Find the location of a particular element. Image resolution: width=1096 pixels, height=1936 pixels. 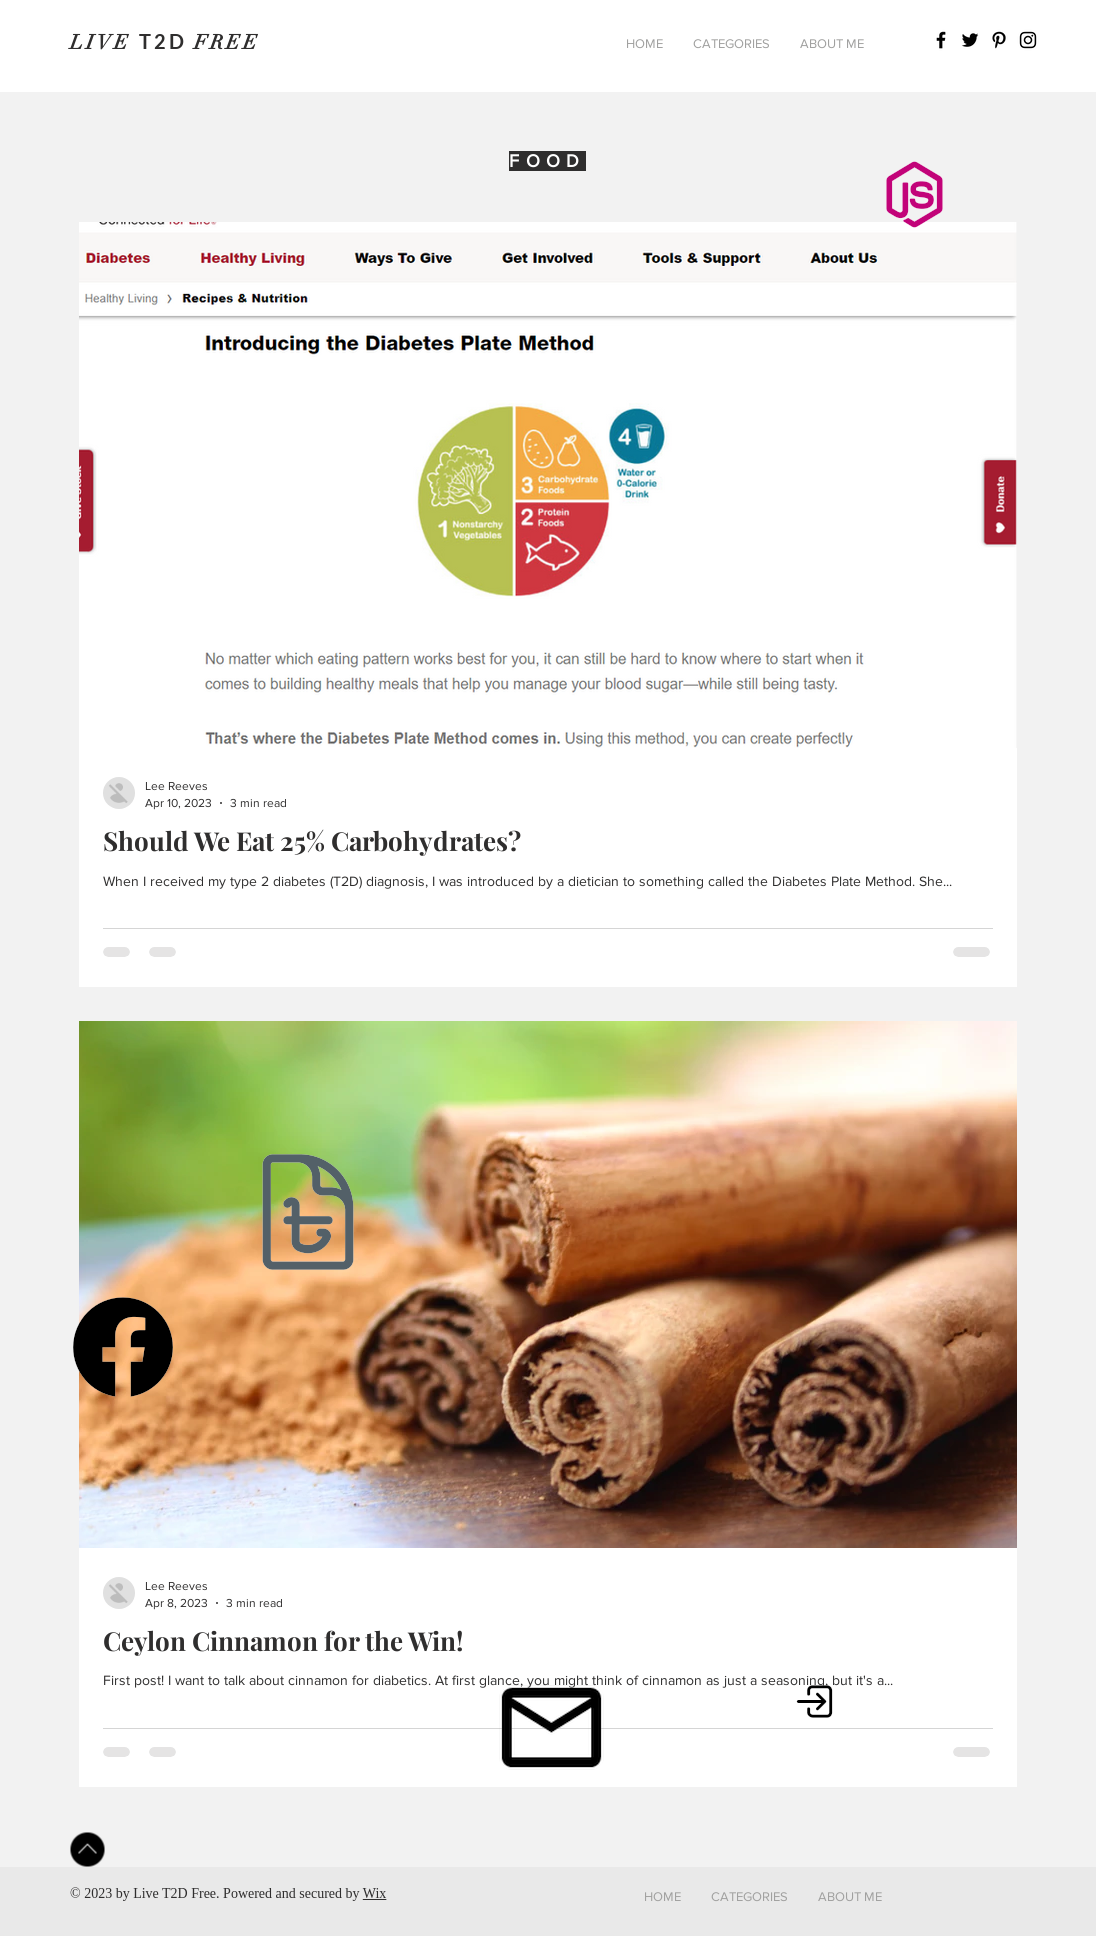

log in to your account is located at coordinates (814, 1701).